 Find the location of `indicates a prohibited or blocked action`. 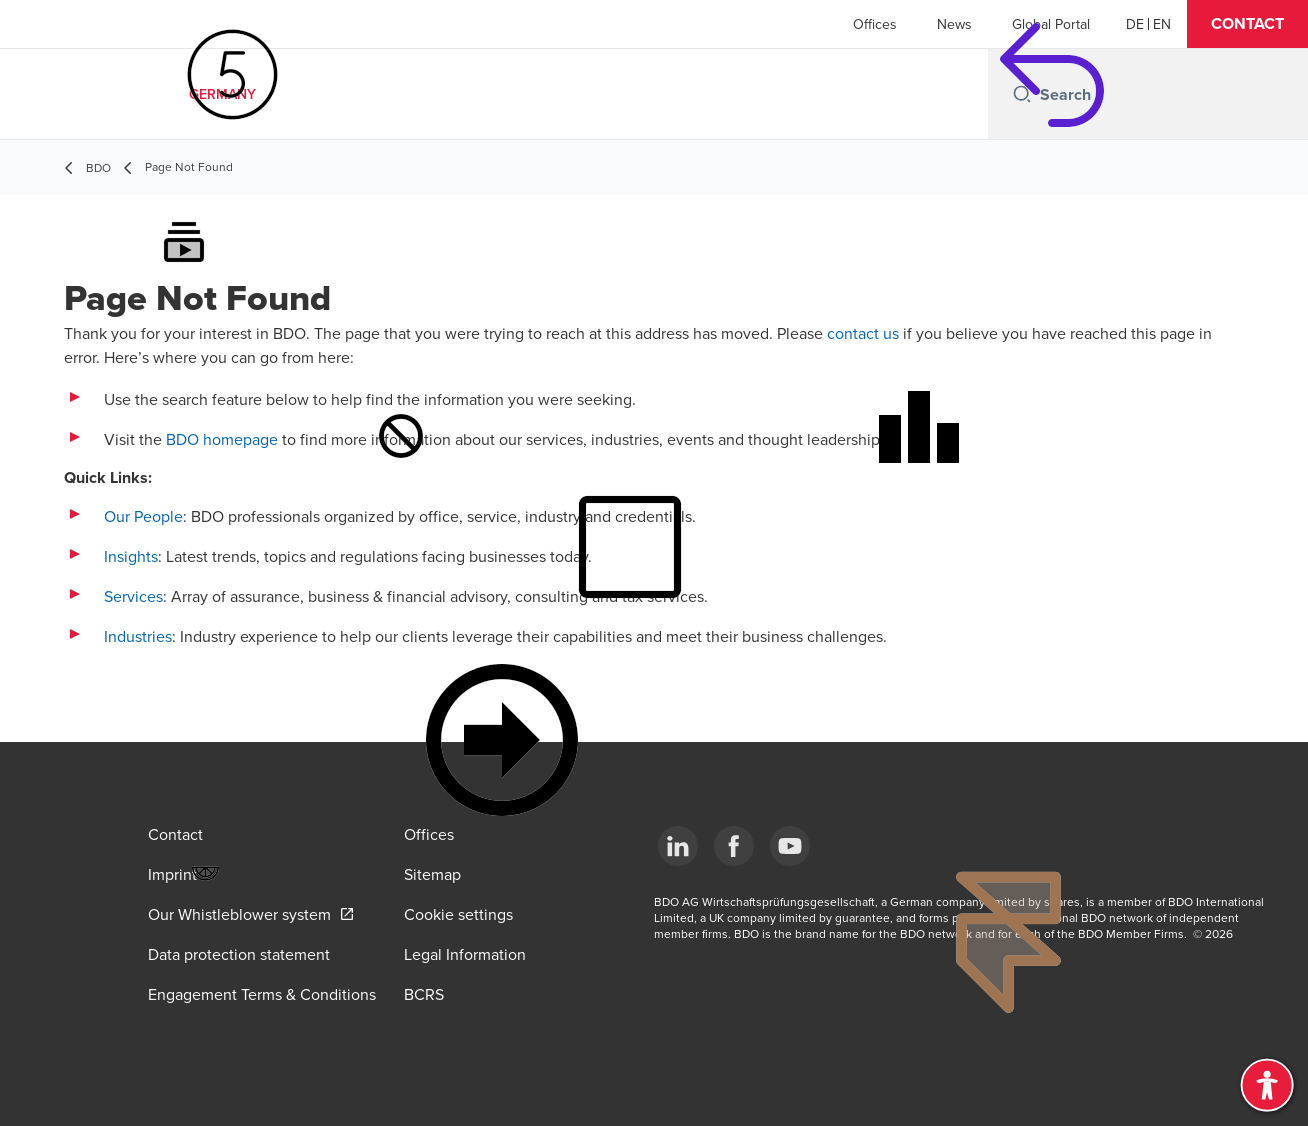

indicates a prohibited or blocked action is located at coordinates (401, 436).